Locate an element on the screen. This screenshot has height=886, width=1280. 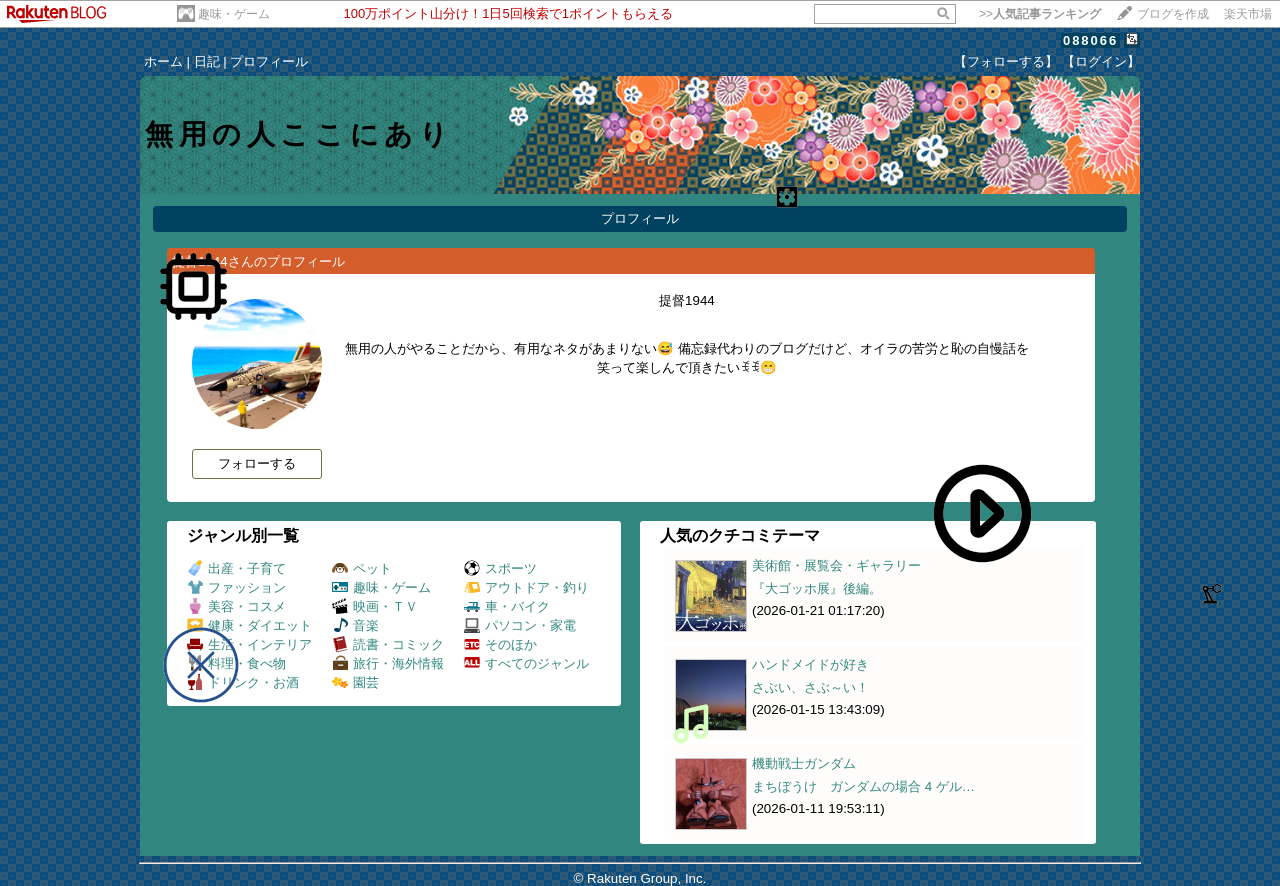
access manufacturing or industrial settings is located at coordinates (1212, 594).